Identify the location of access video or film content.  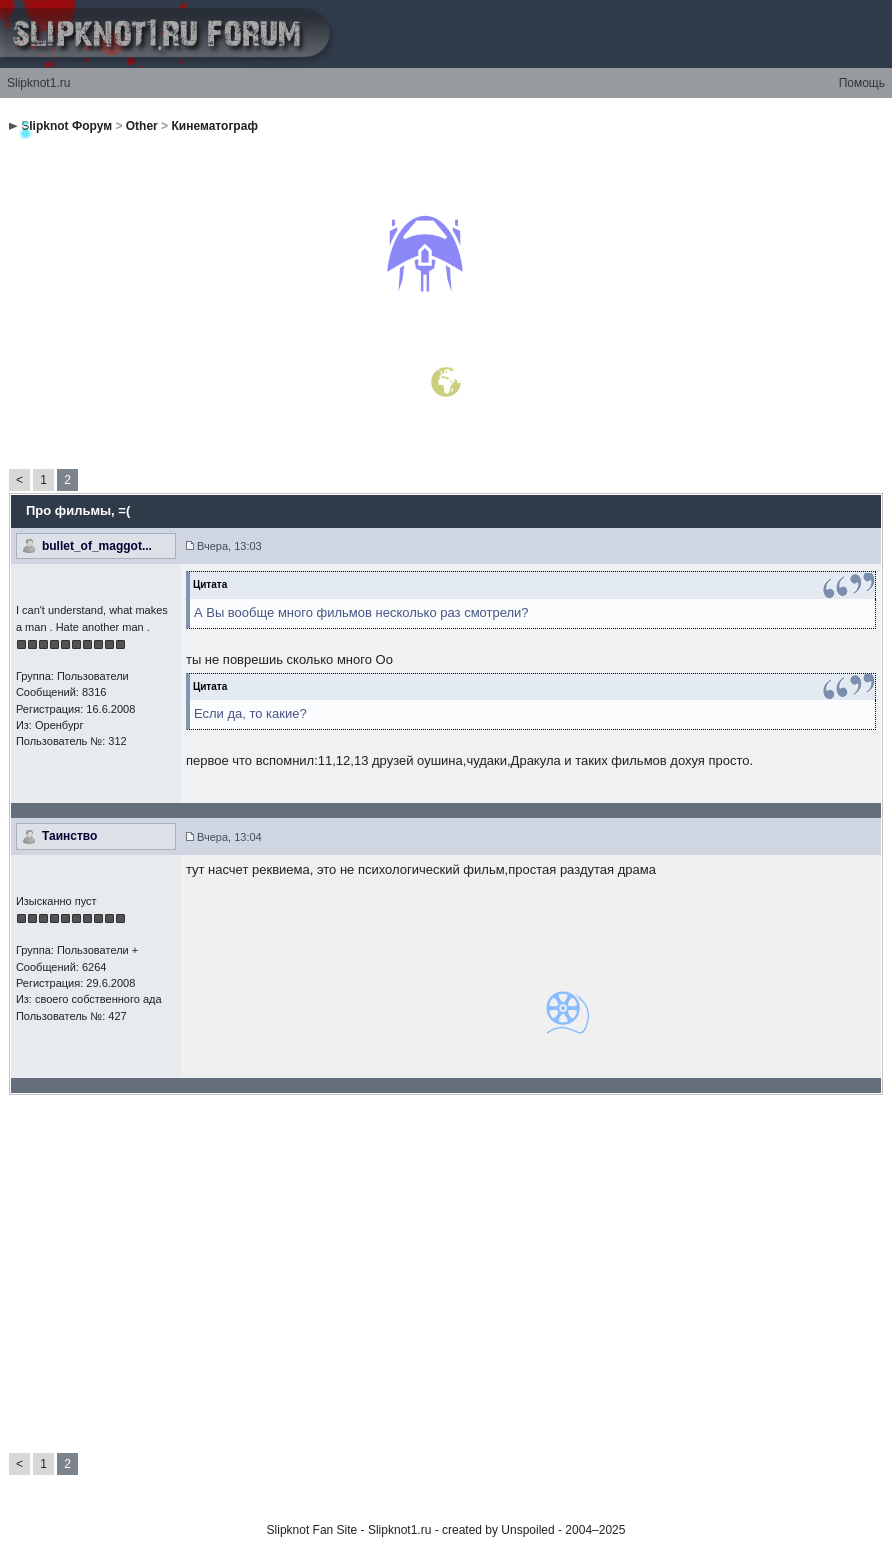
(567, 1012).